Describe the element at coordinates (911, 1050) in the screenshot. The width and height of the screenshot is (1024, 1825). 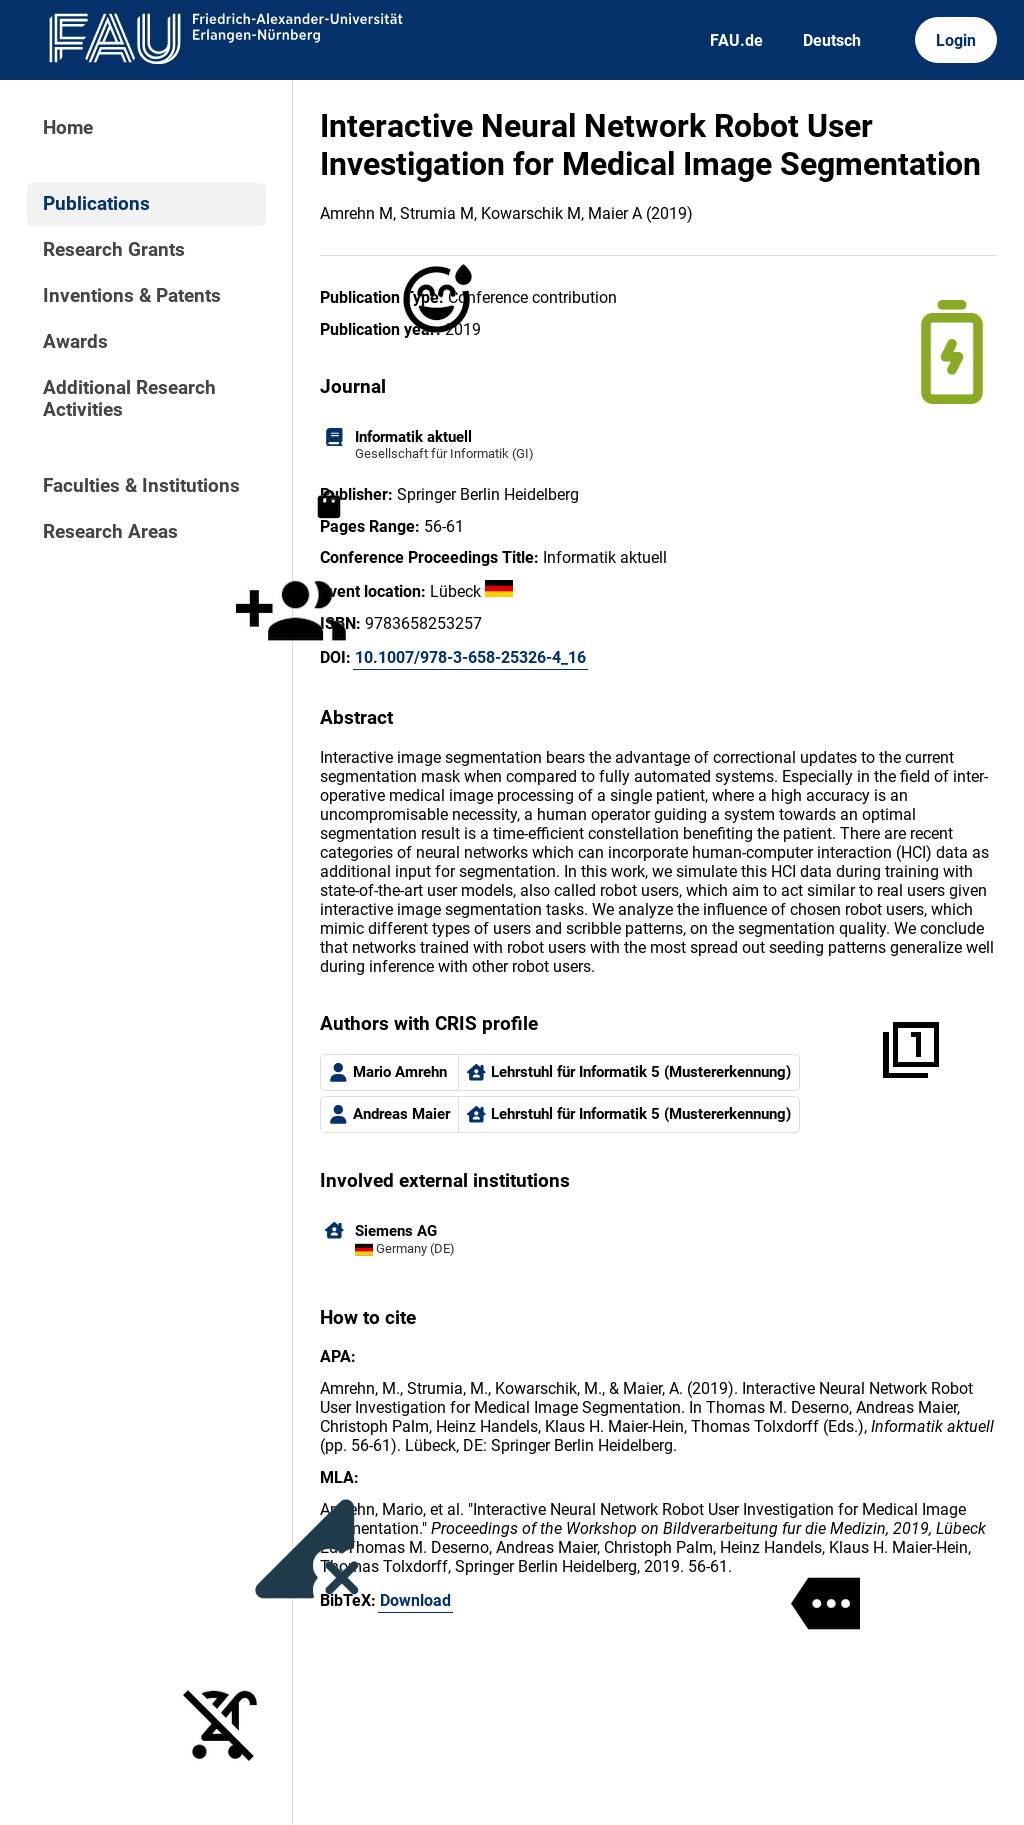
I see `indicates first item in a numbered sequence or filter` at that location.